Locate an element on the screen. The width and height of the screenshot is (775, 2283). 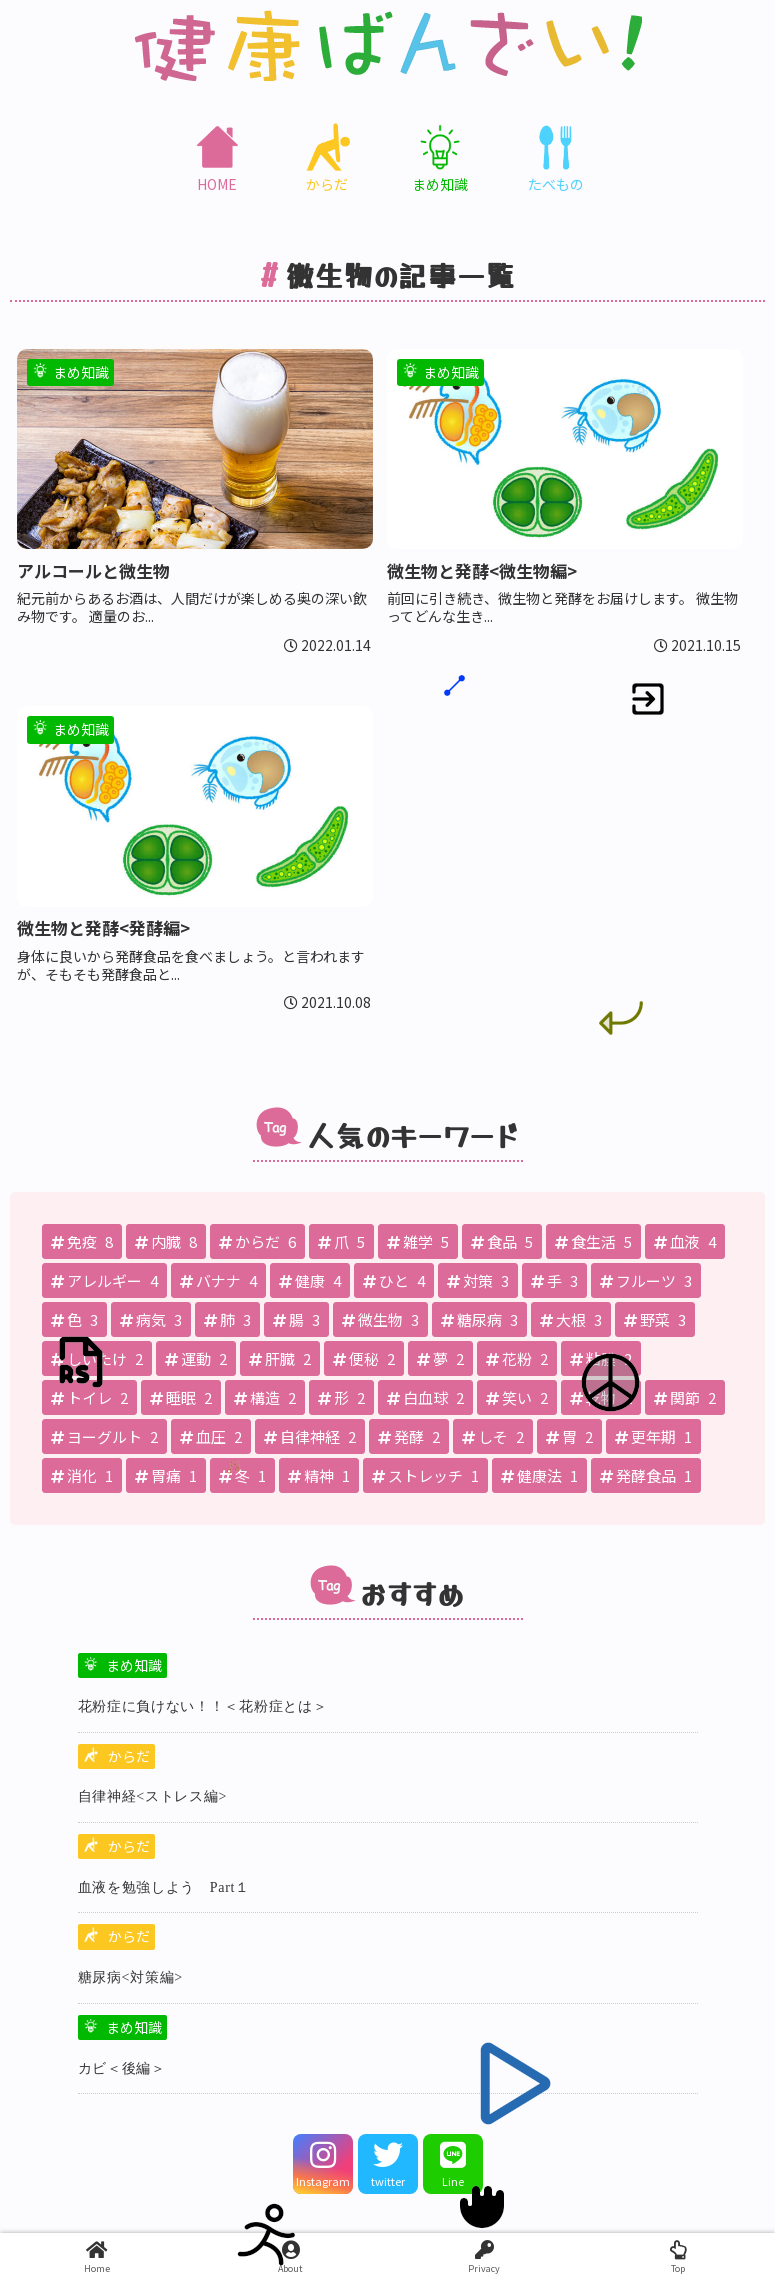
remove a song from playlist is located at coordinates (234, 1467).